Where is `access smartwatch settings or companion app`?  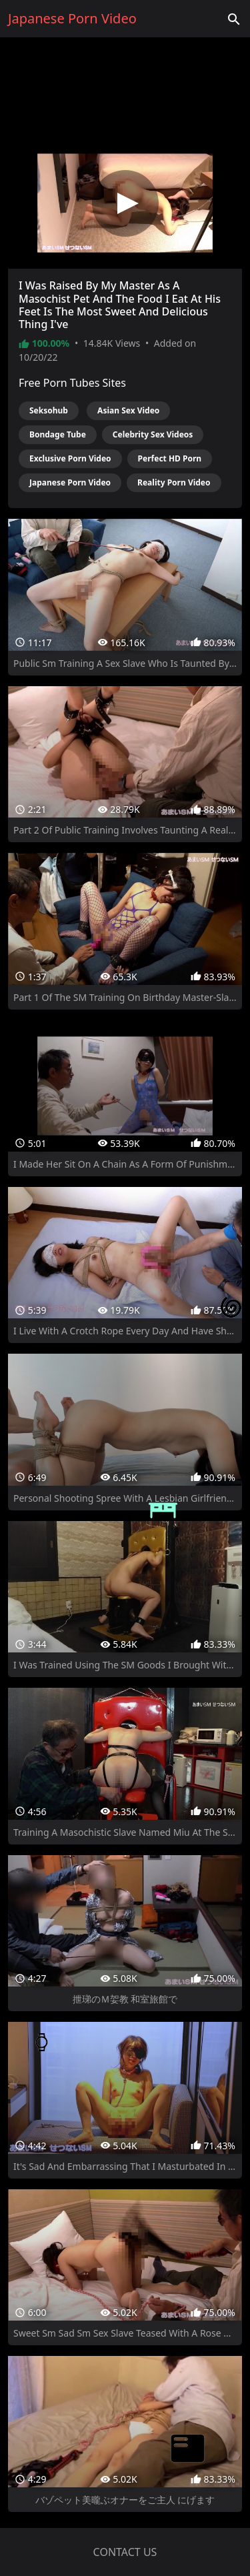 access smartwatch settings or companion app is located at coordinates (41, 2042).